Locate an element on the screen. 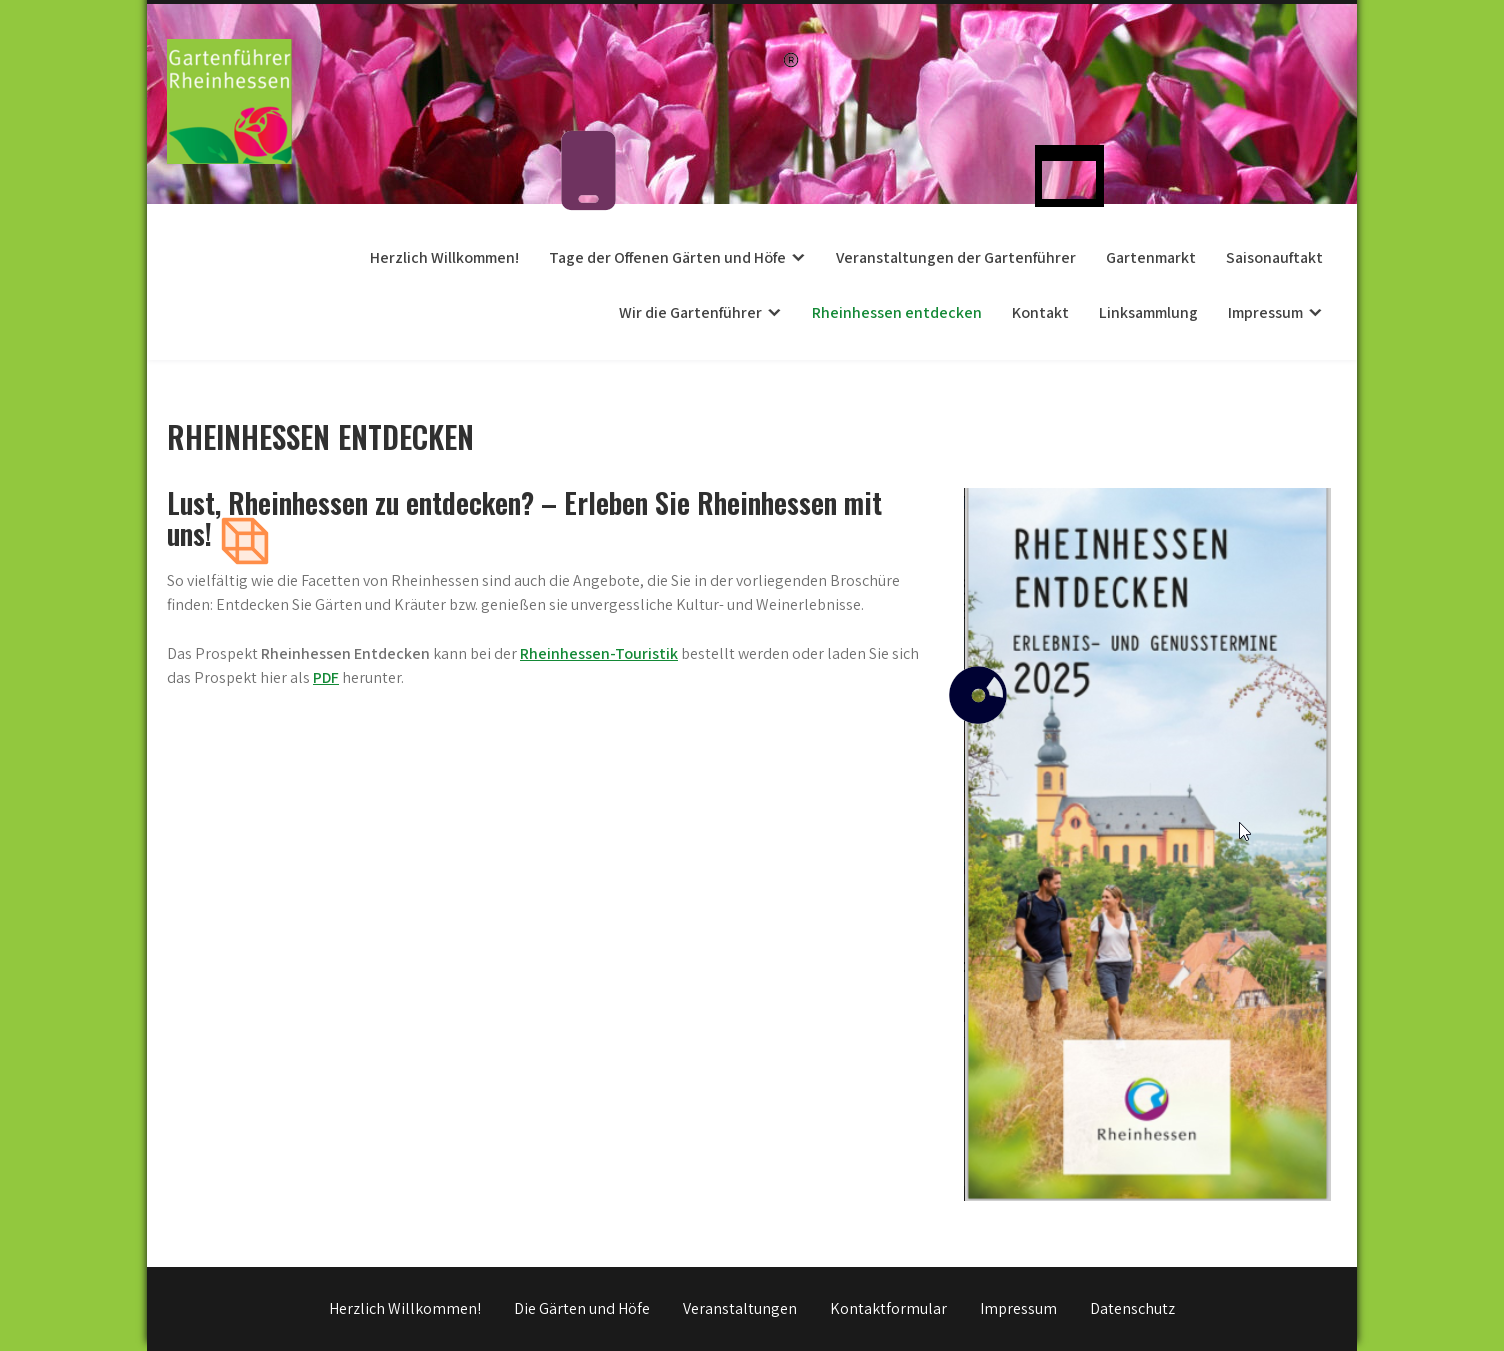  indicates mobile device or smartphone is located at coordinates (588, 170).